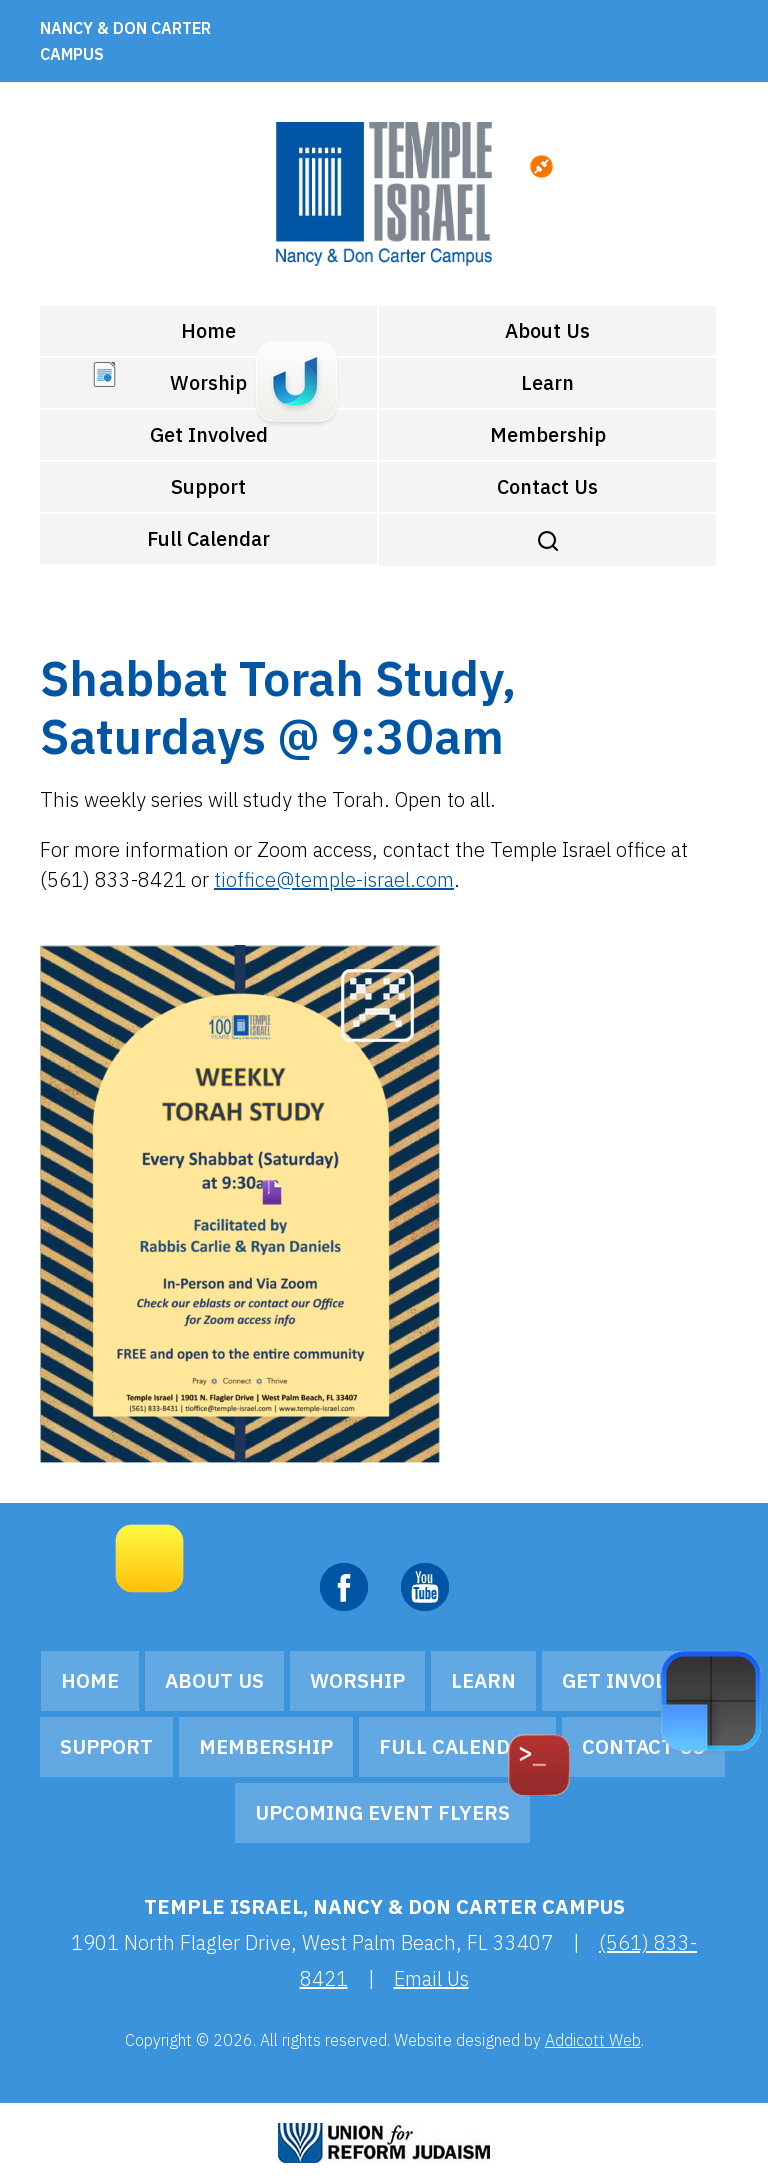 This screenshot has height=2183, width=768. I want to click on open terminal with superuser/root privileges, so click(539, 1765).